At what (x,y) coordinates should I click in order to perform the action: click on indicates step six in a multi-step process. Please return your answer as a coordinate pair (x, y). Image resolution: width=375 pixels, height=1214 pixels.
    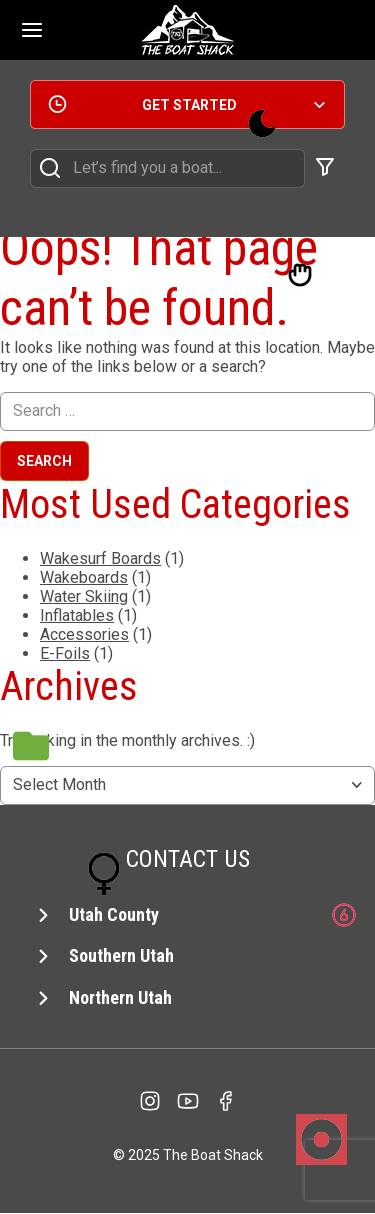
    Looking at the image, I should click on (344, 915).